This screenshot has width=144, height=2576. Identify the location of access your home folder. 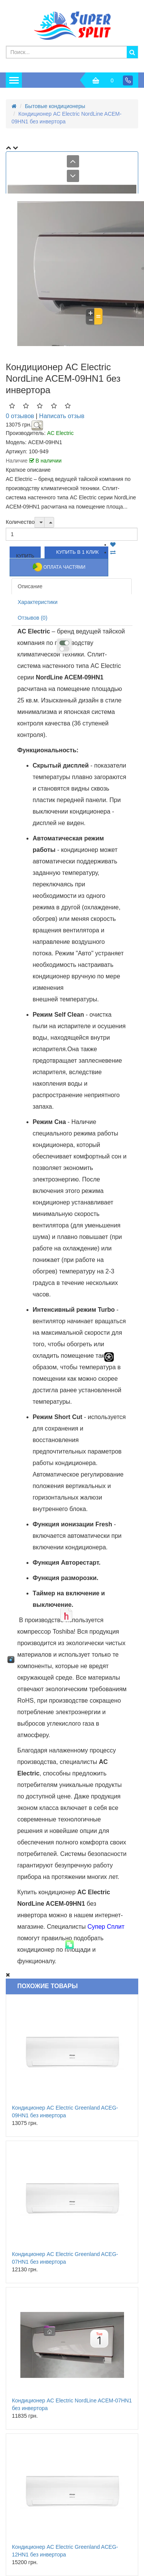
(50, 2330).